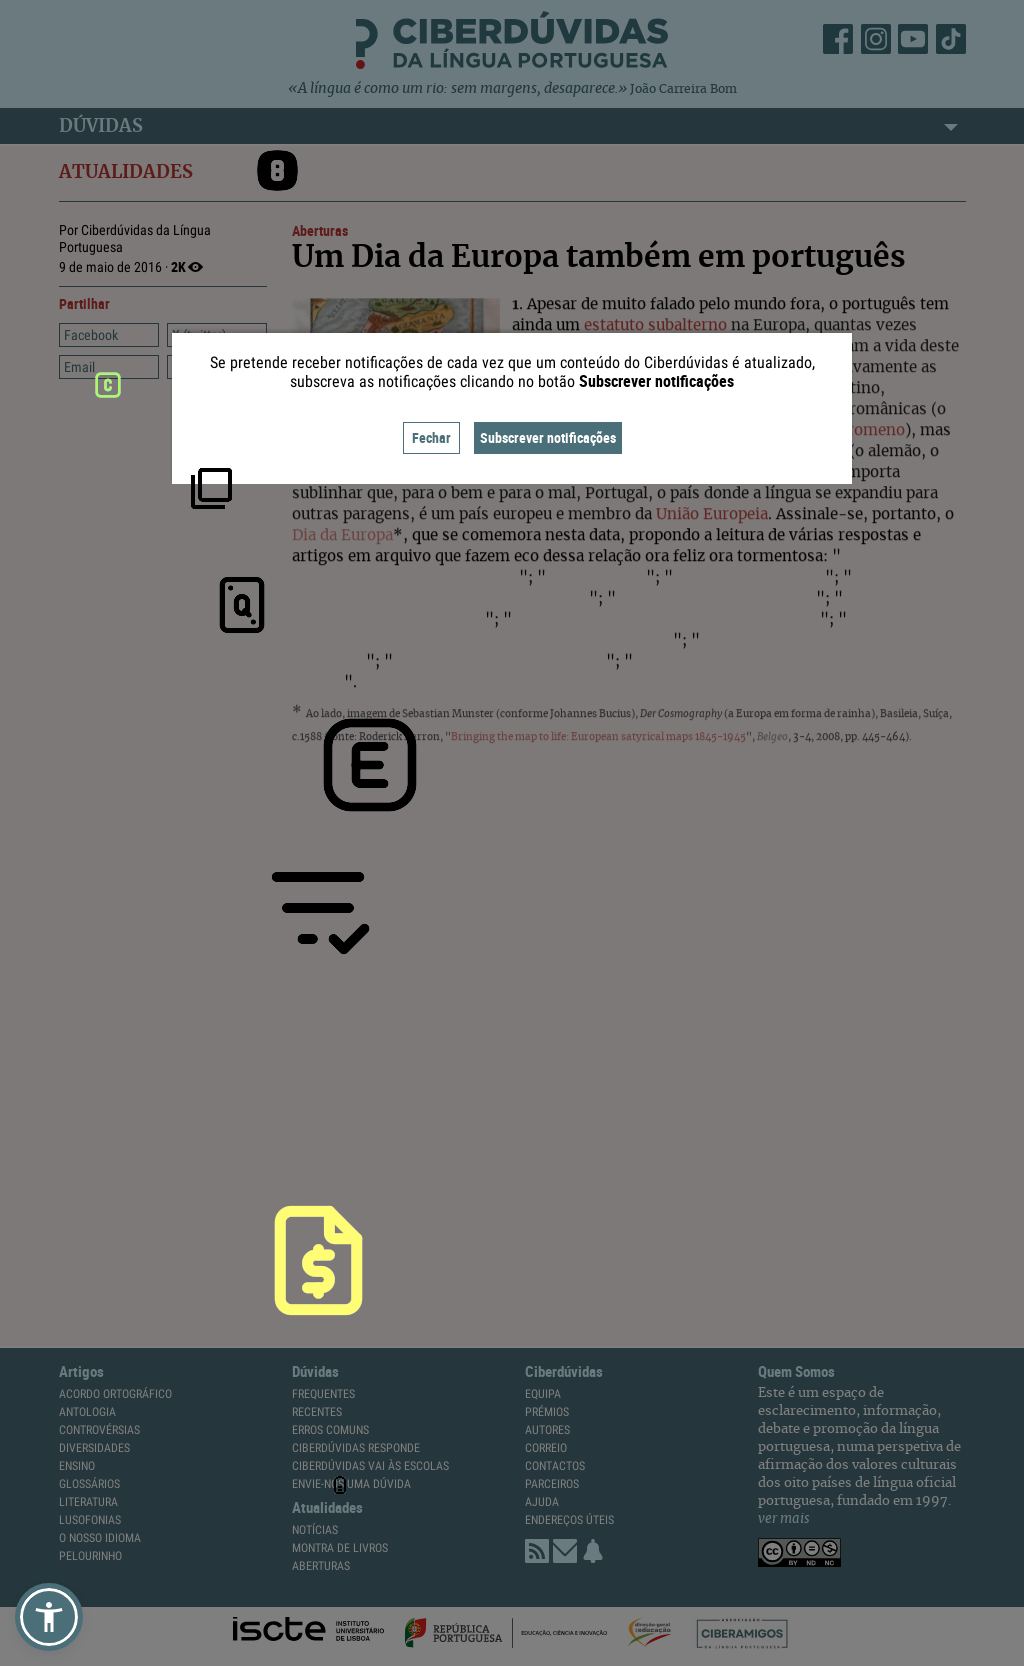 This screenshot has width=1024, height=1666. What do you see at coordinates (211, 488) in the screenshot?
I see `indicates no filter is applied` at bounding box center [211, 488].